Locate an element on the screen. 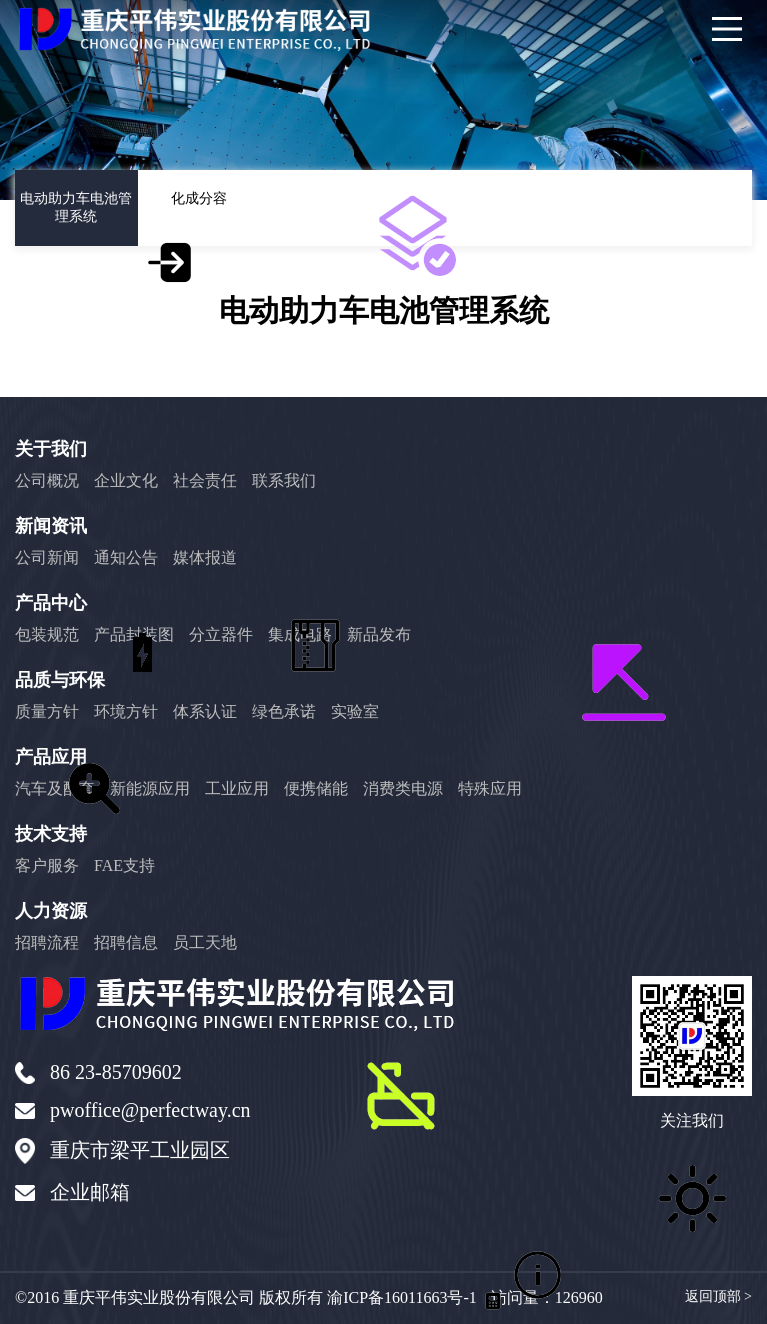 The width and height of the screenshot is (767, 1324). indicates a compressed or zipped file is located at coordinates (313, 645).